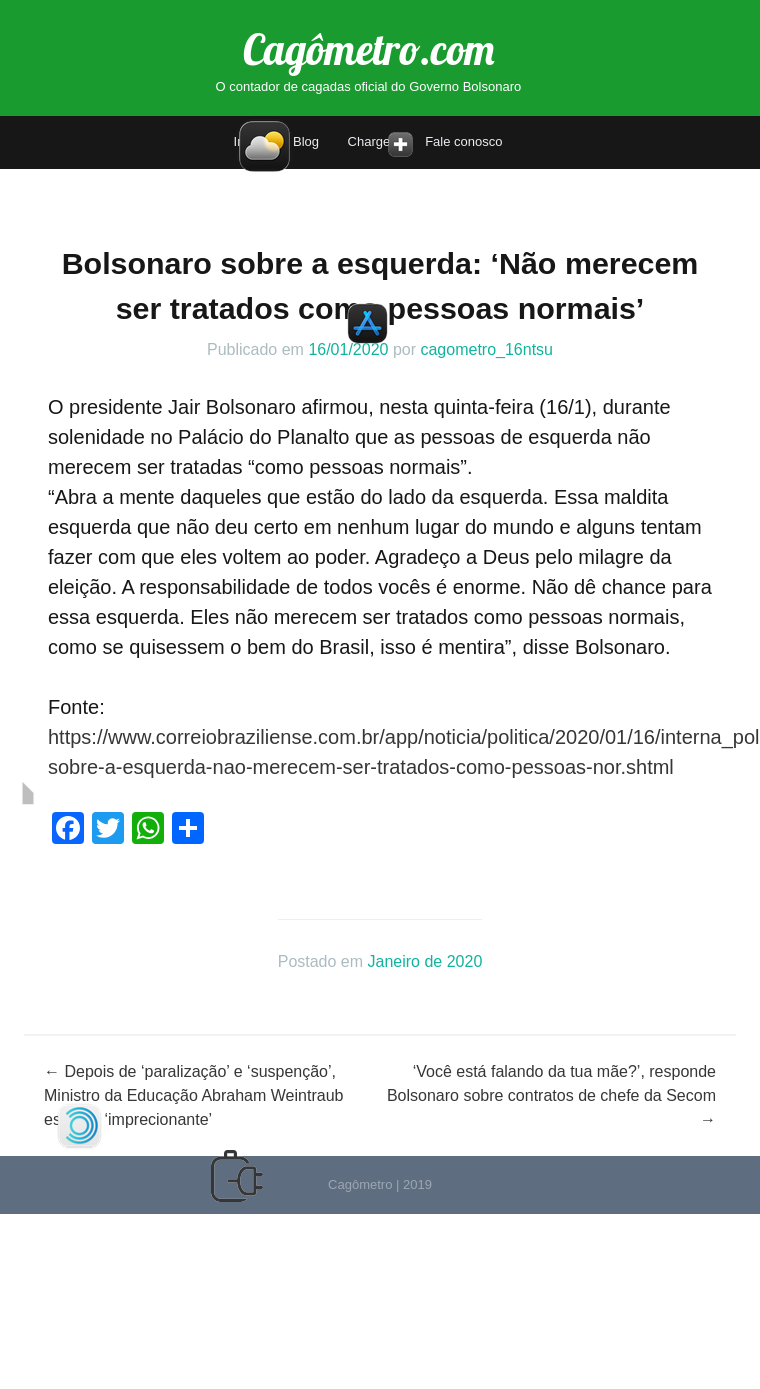 This screenshot has height=1389, width=760. I want to click on open alvr virtual reality streaming app, so click(79, 1125).